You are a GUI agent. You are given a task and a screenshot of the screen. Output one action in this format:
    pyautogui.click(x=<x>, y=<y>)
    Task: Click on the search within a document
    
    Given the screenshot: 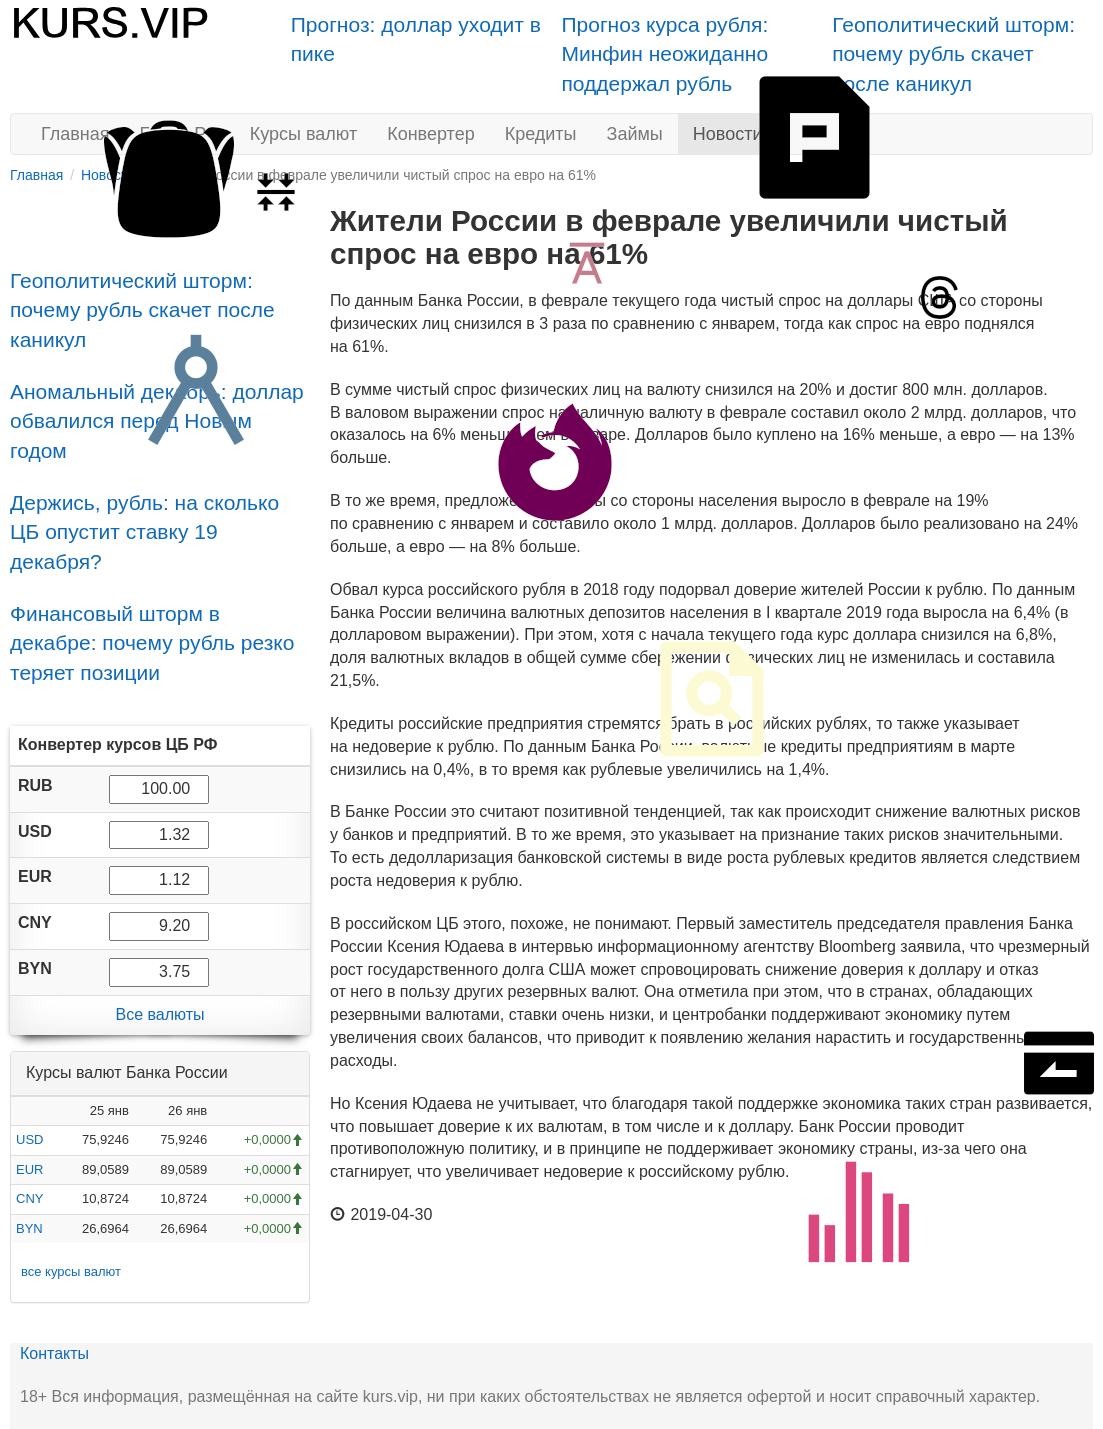 What is the action you would take?
    pyautogui.click(x=712, y=699)
    